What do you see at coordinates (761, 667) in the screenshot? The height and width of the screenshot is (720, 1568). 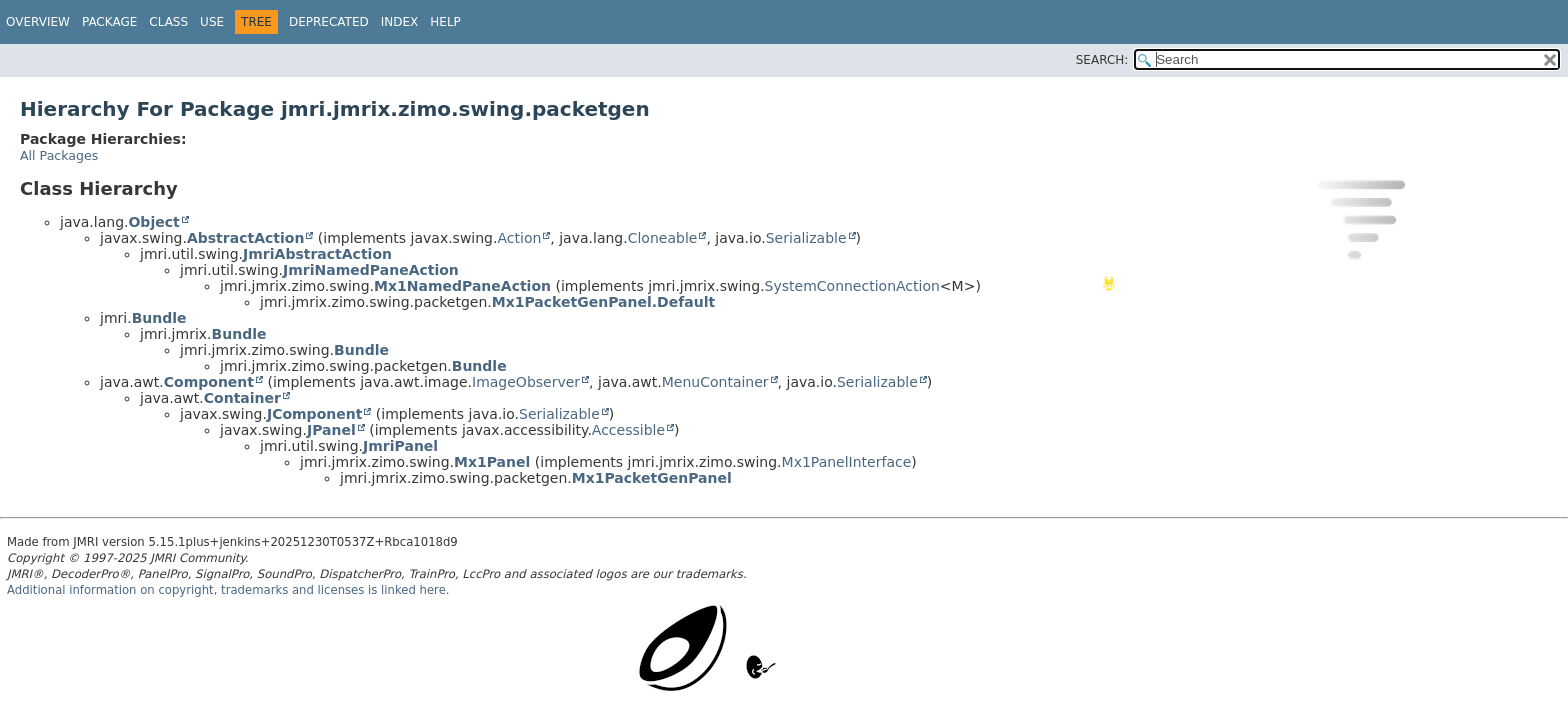 I see `indicates eating or mealtime activity` at bounding box center [761, 667].